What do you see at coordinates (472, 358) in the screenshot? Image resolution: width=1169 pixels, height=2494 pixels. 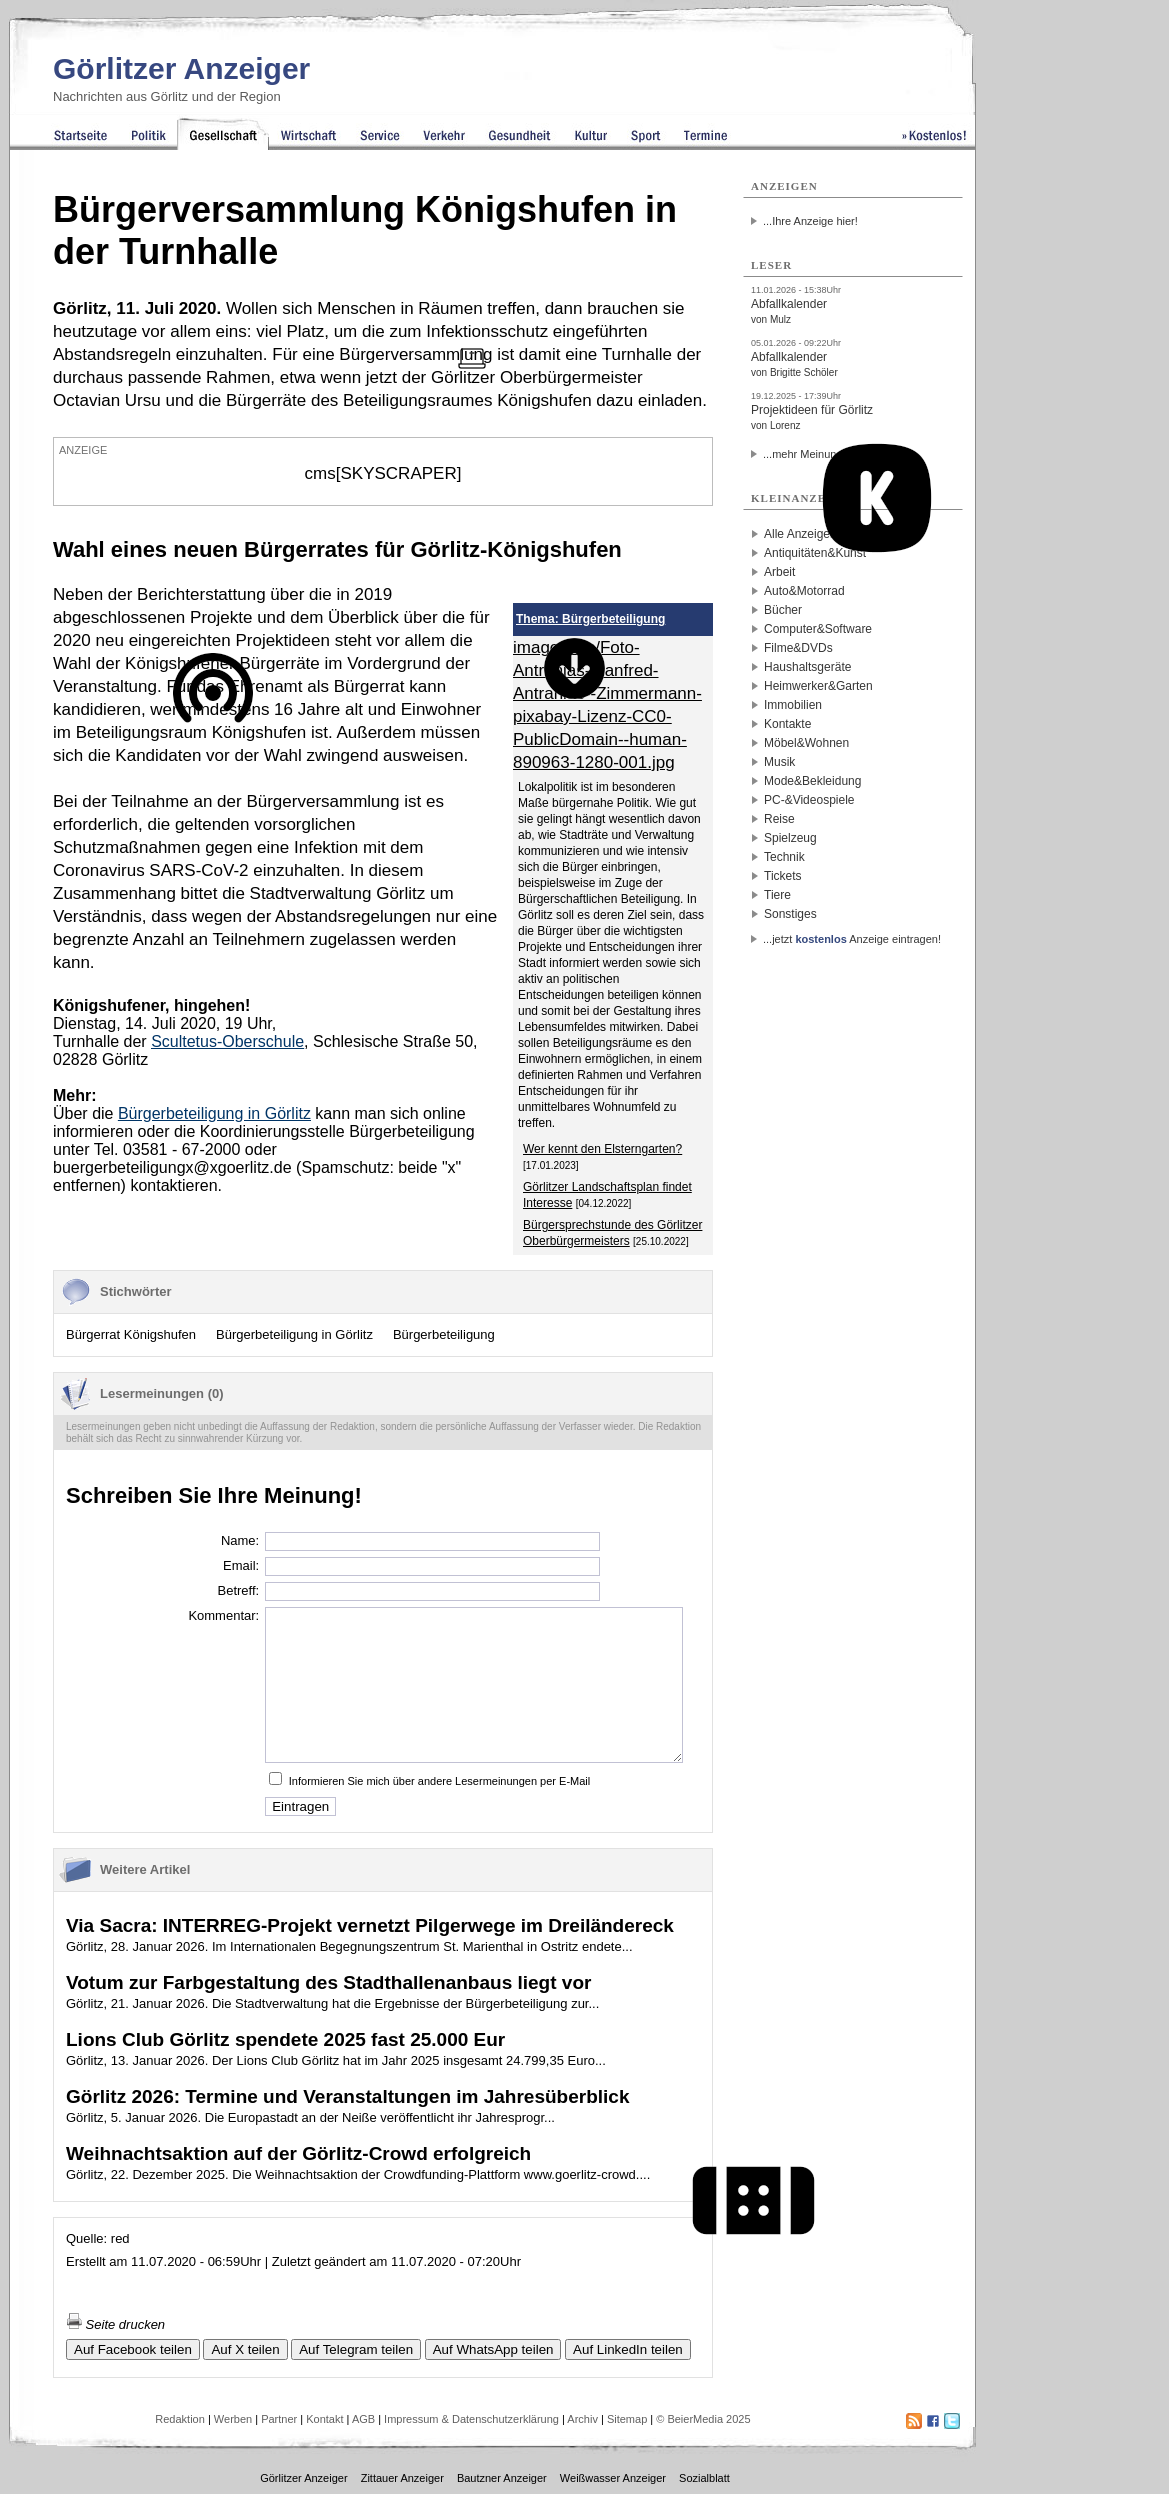 I see `switch to desktop or laptop view` at bounding box center [472, 358].